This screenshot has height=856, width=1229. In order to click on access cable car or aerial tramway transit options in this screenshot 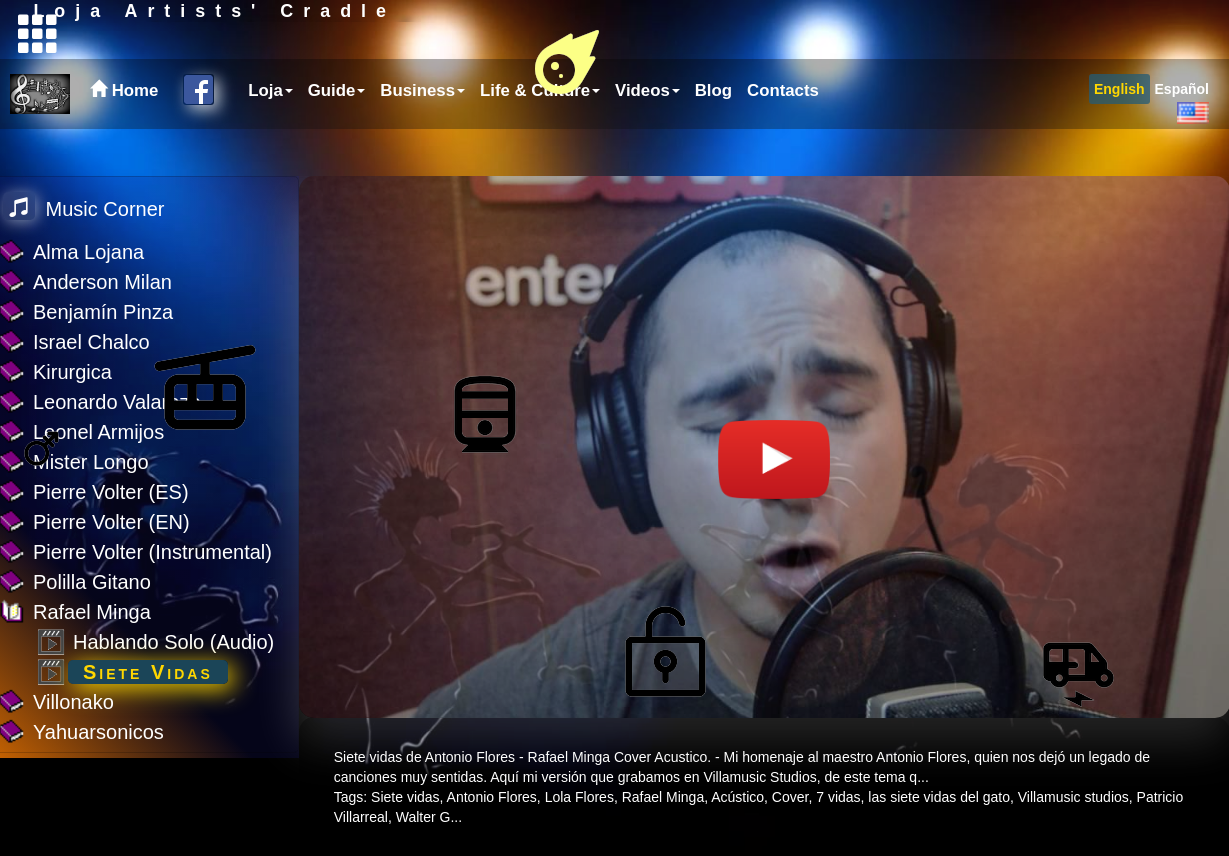, I will do `click(205, 389)`.